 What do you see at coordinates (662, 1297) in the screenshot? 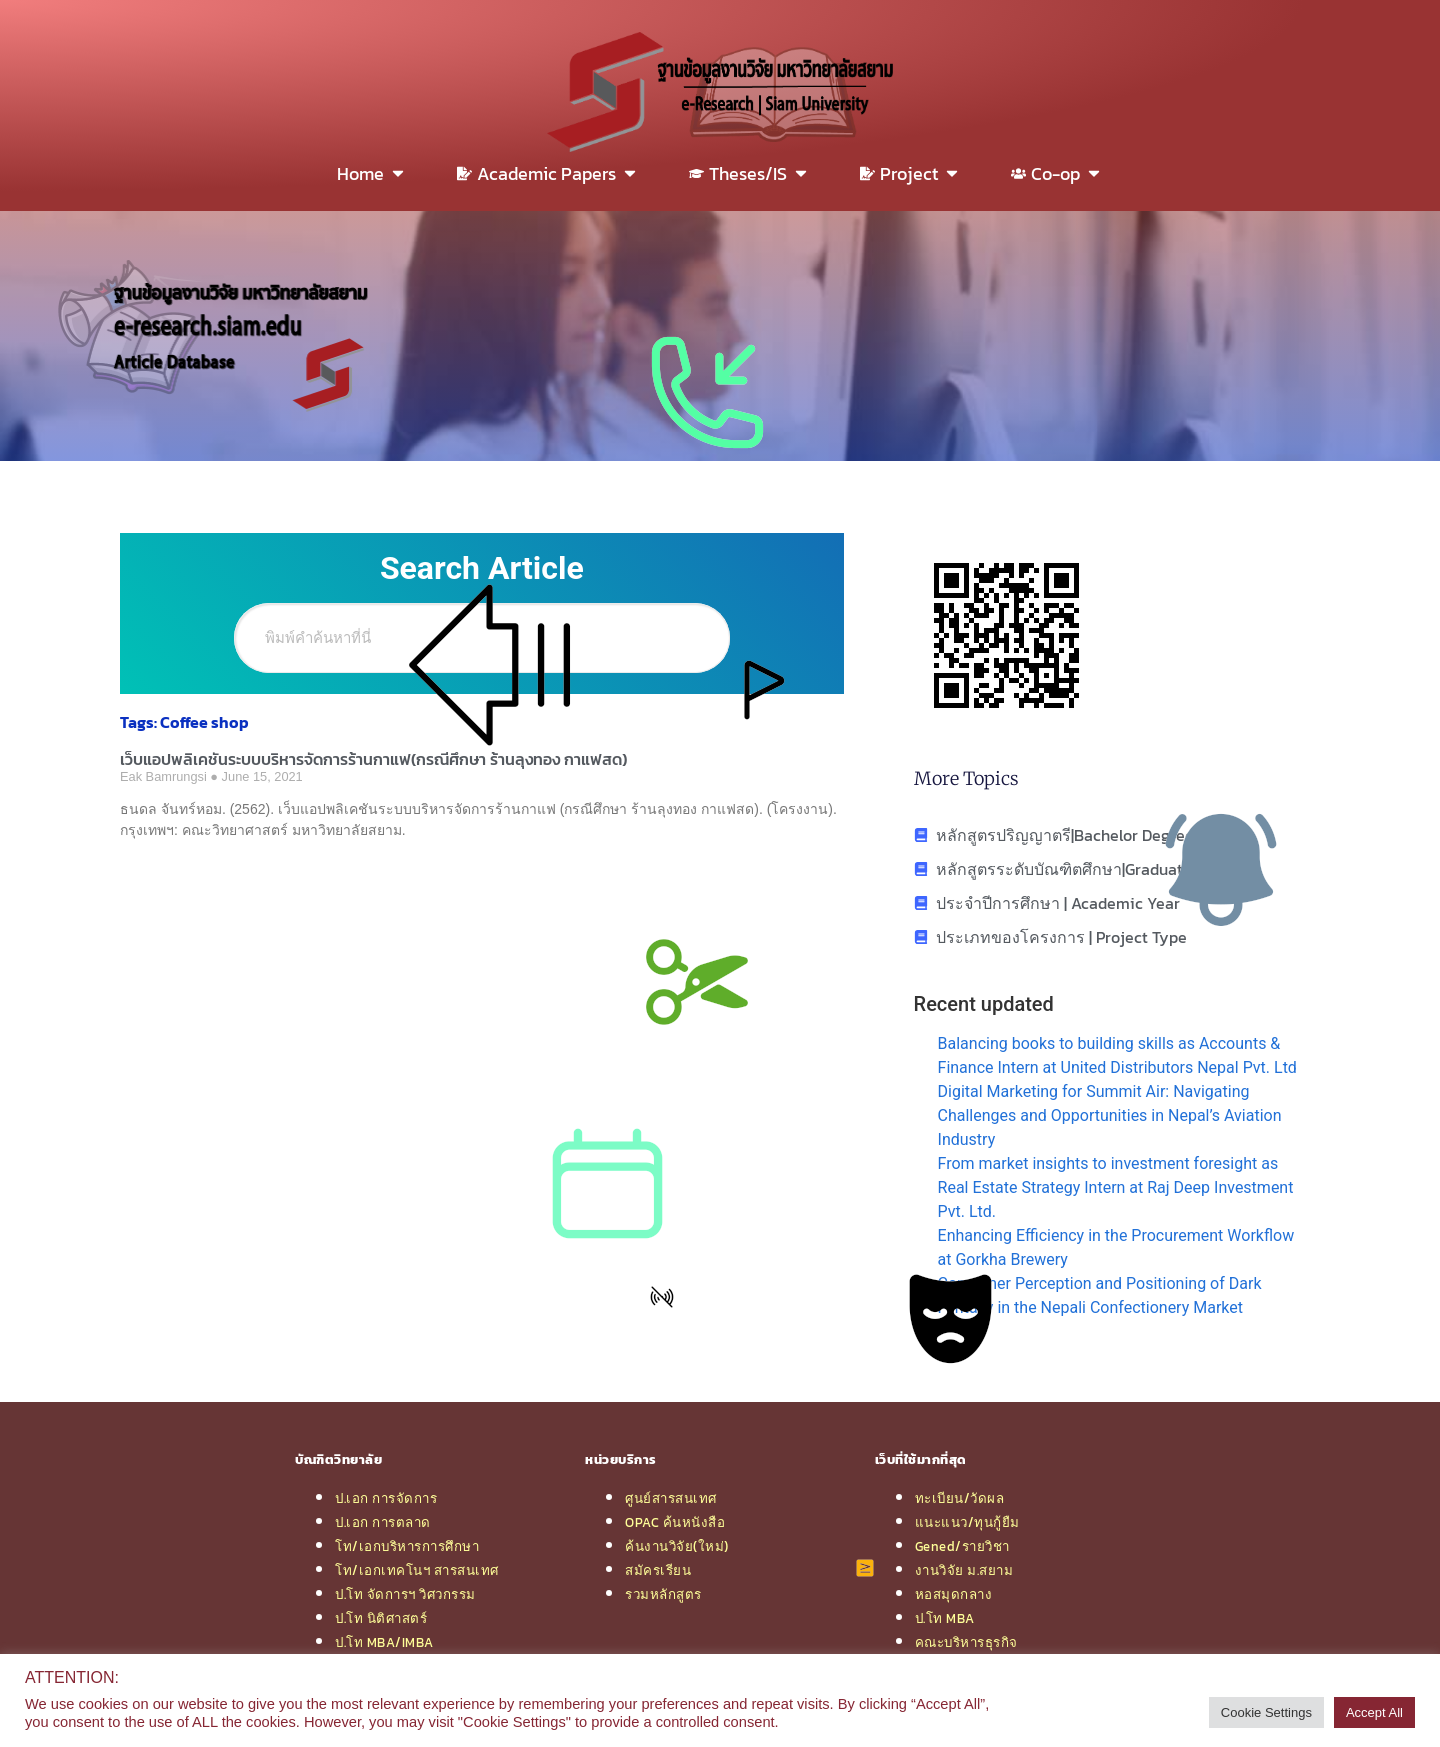
I see `no signal or connection unavailable` at bounding box center [662, 1297].